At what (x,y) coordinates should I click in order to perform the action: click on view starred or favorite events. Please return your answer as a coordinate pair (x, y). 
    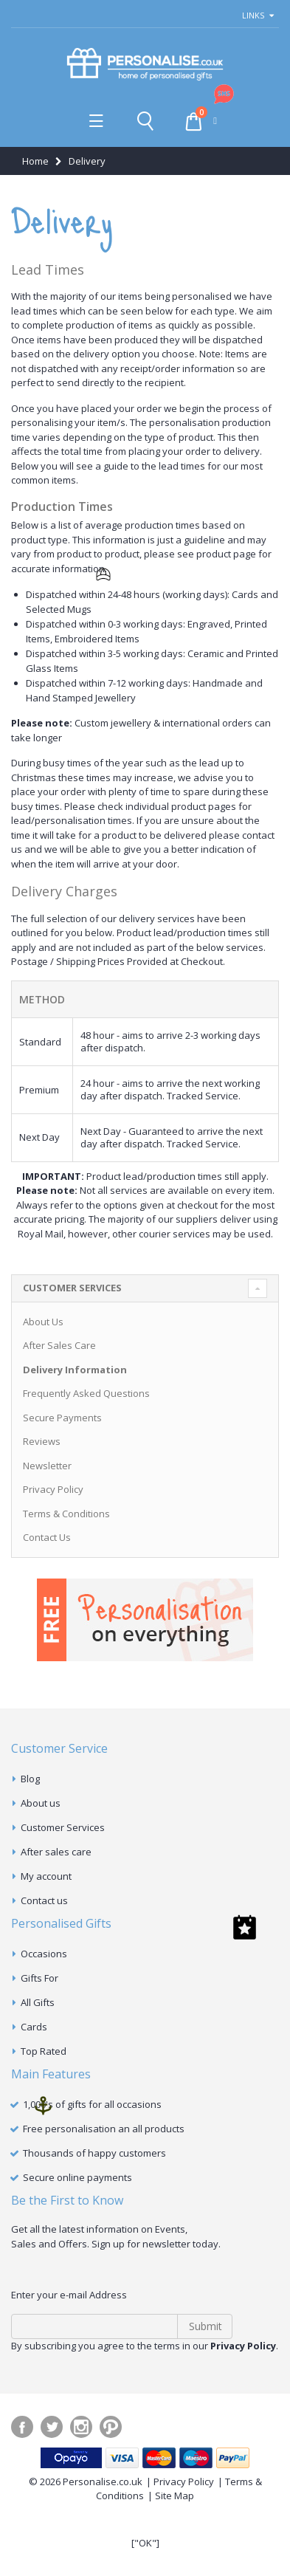
    Looking at the image, I should click on (244, 1928).